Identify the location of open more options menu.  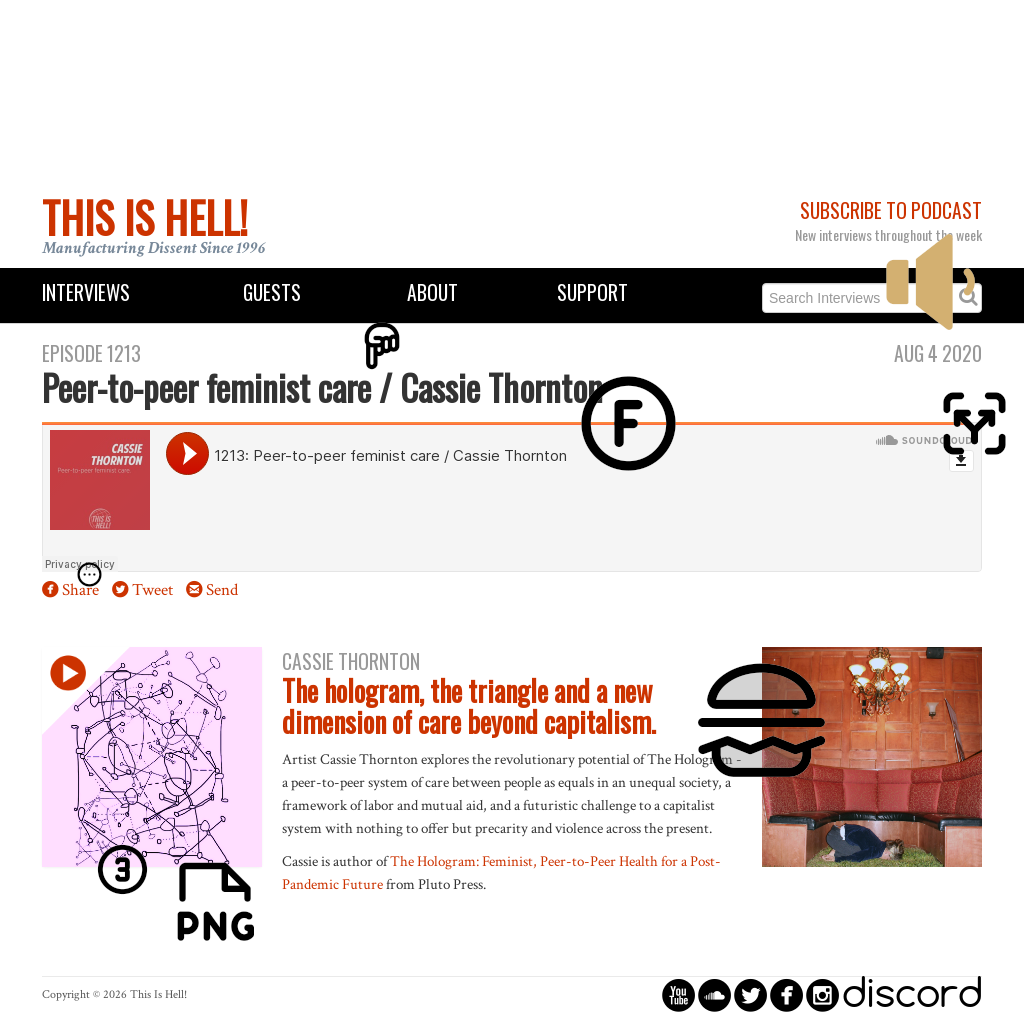
(89, 574).